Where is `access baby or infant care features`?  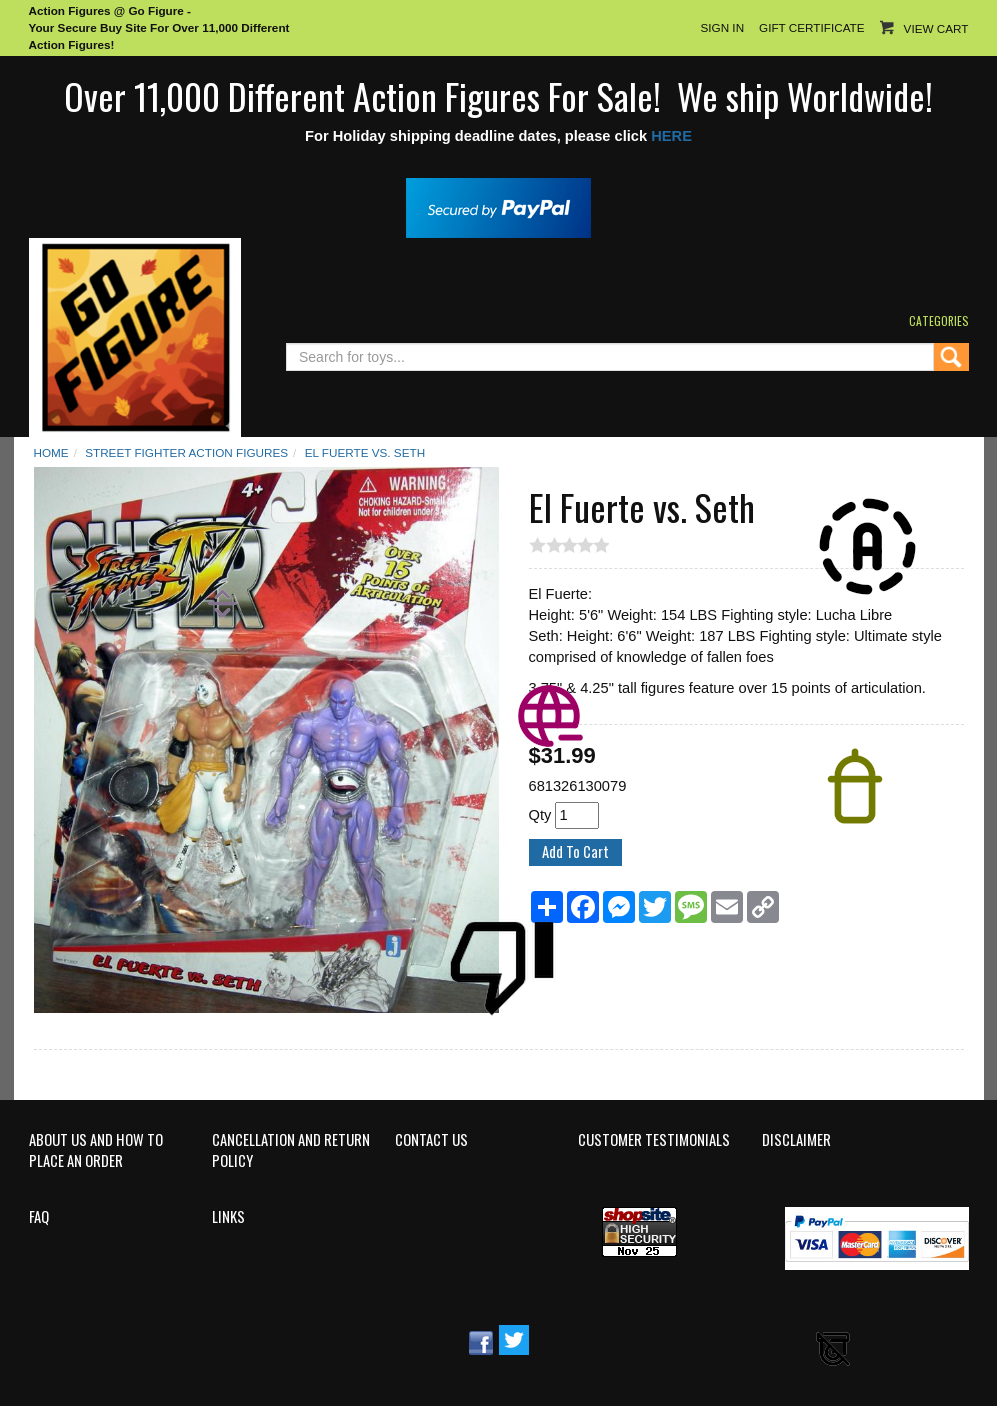 access baby or infant care features is located at coordinates (855, 786).